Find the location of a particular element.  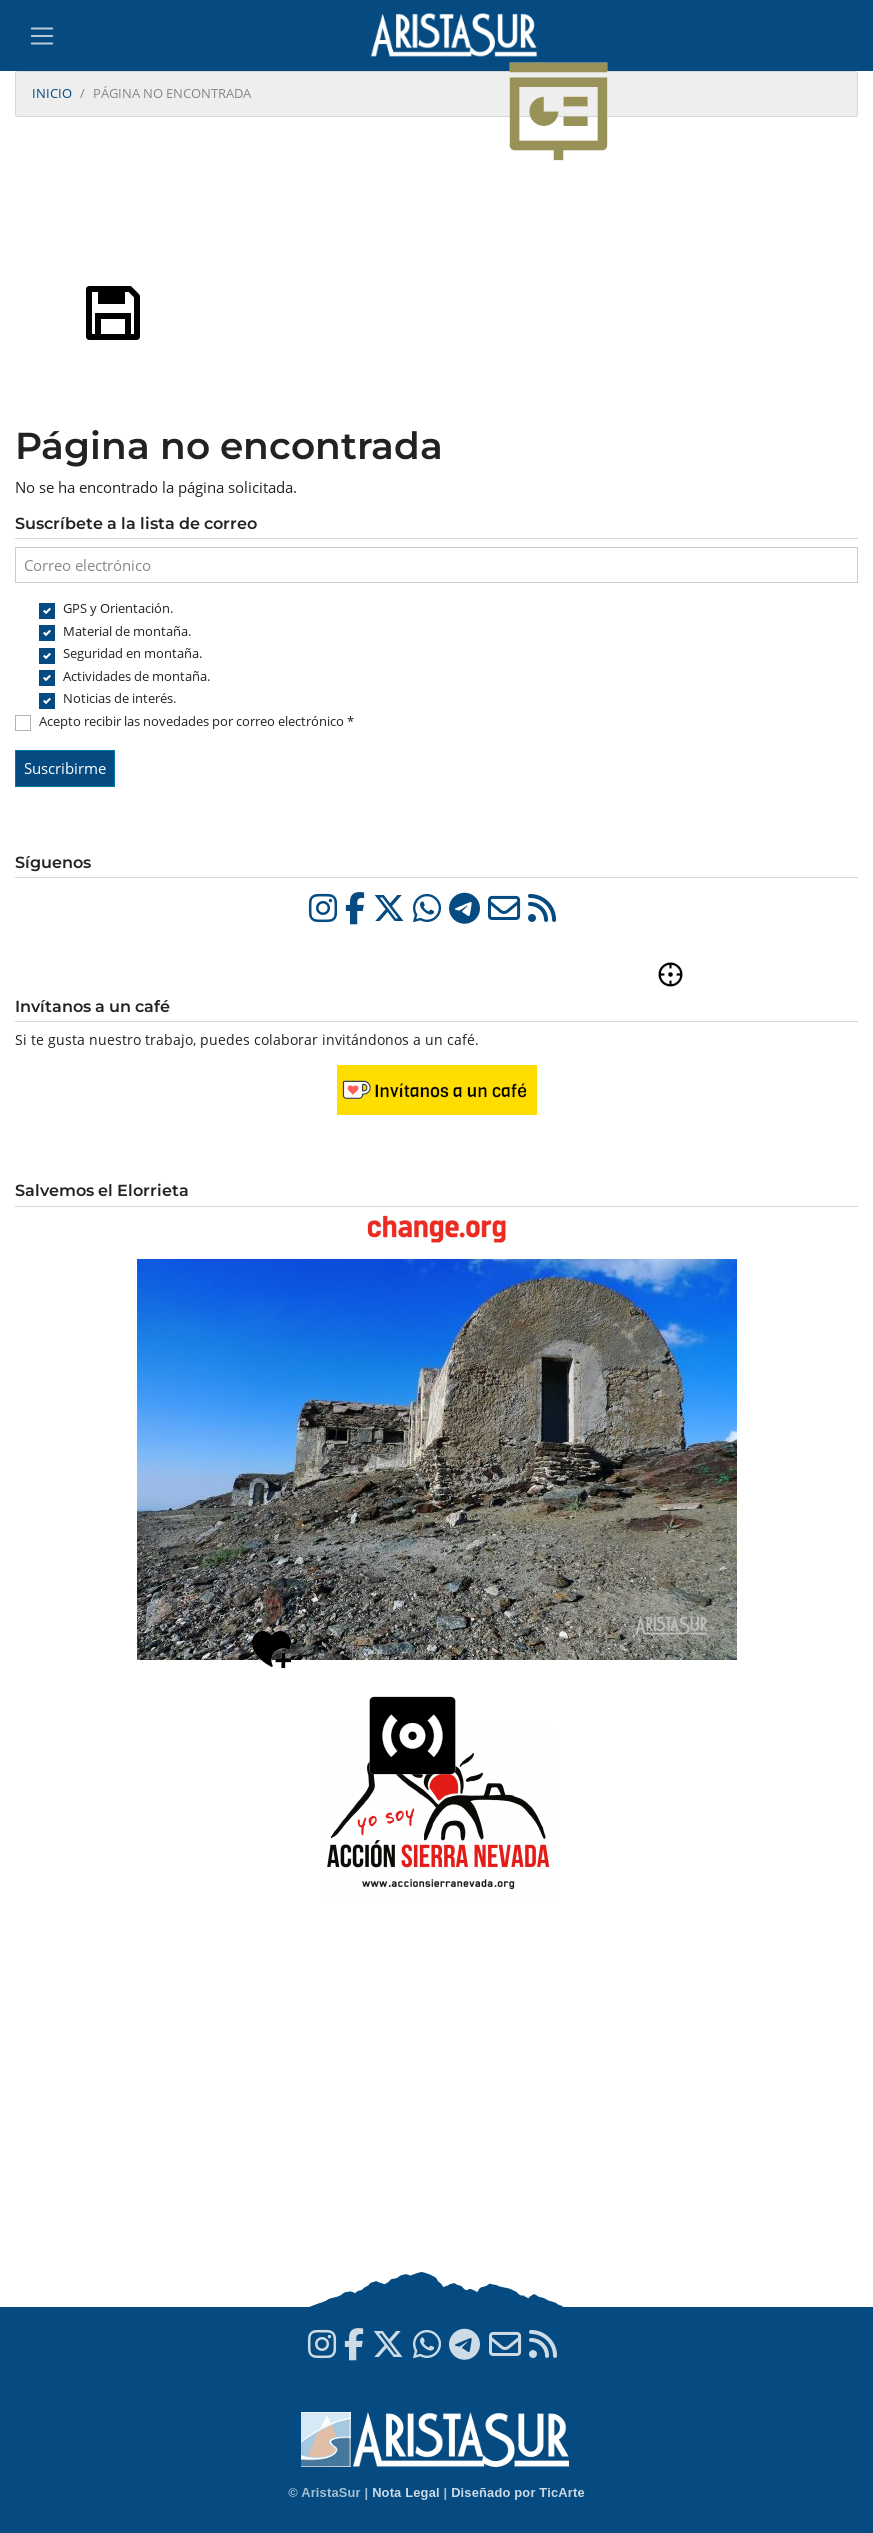

start a presentation slideshow is located at coordinates (558, 106).